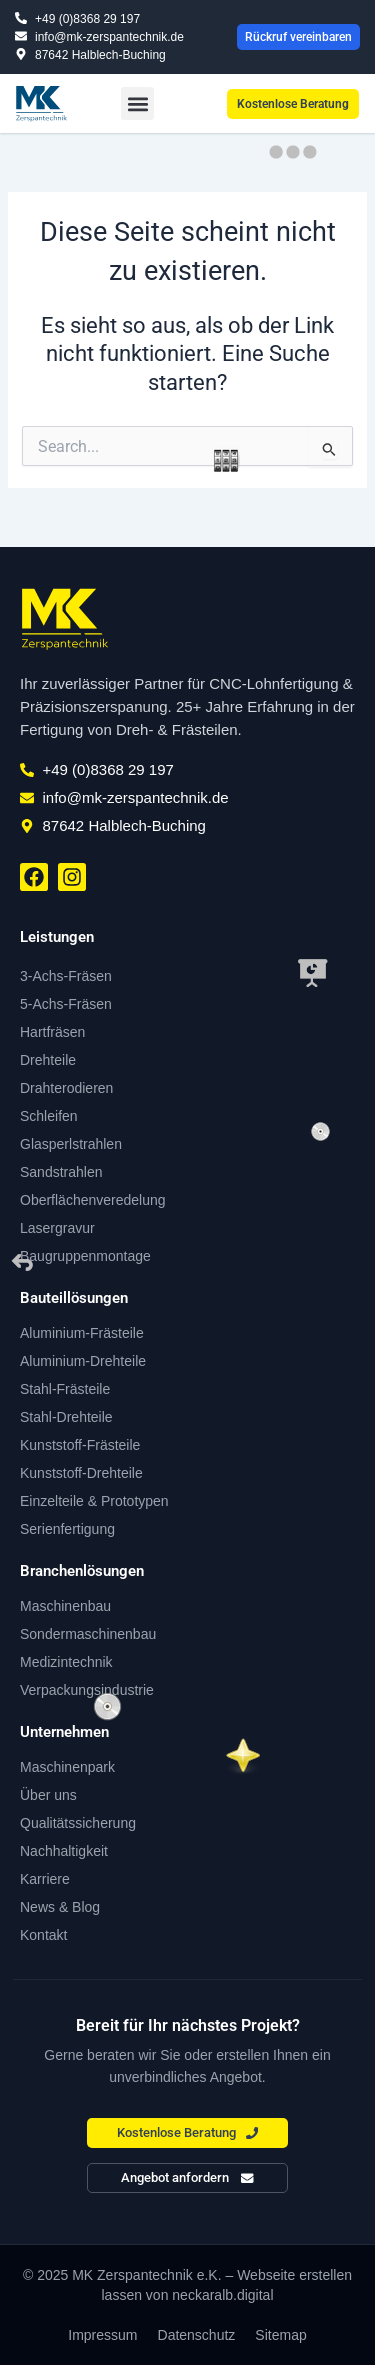 The width and height of the screenshot is (375, 2365). Describe the element at coordinates (320, 1131) in the screenshot. I see `indicates a CD-RW (rewritable disc) drive or device` at that location.